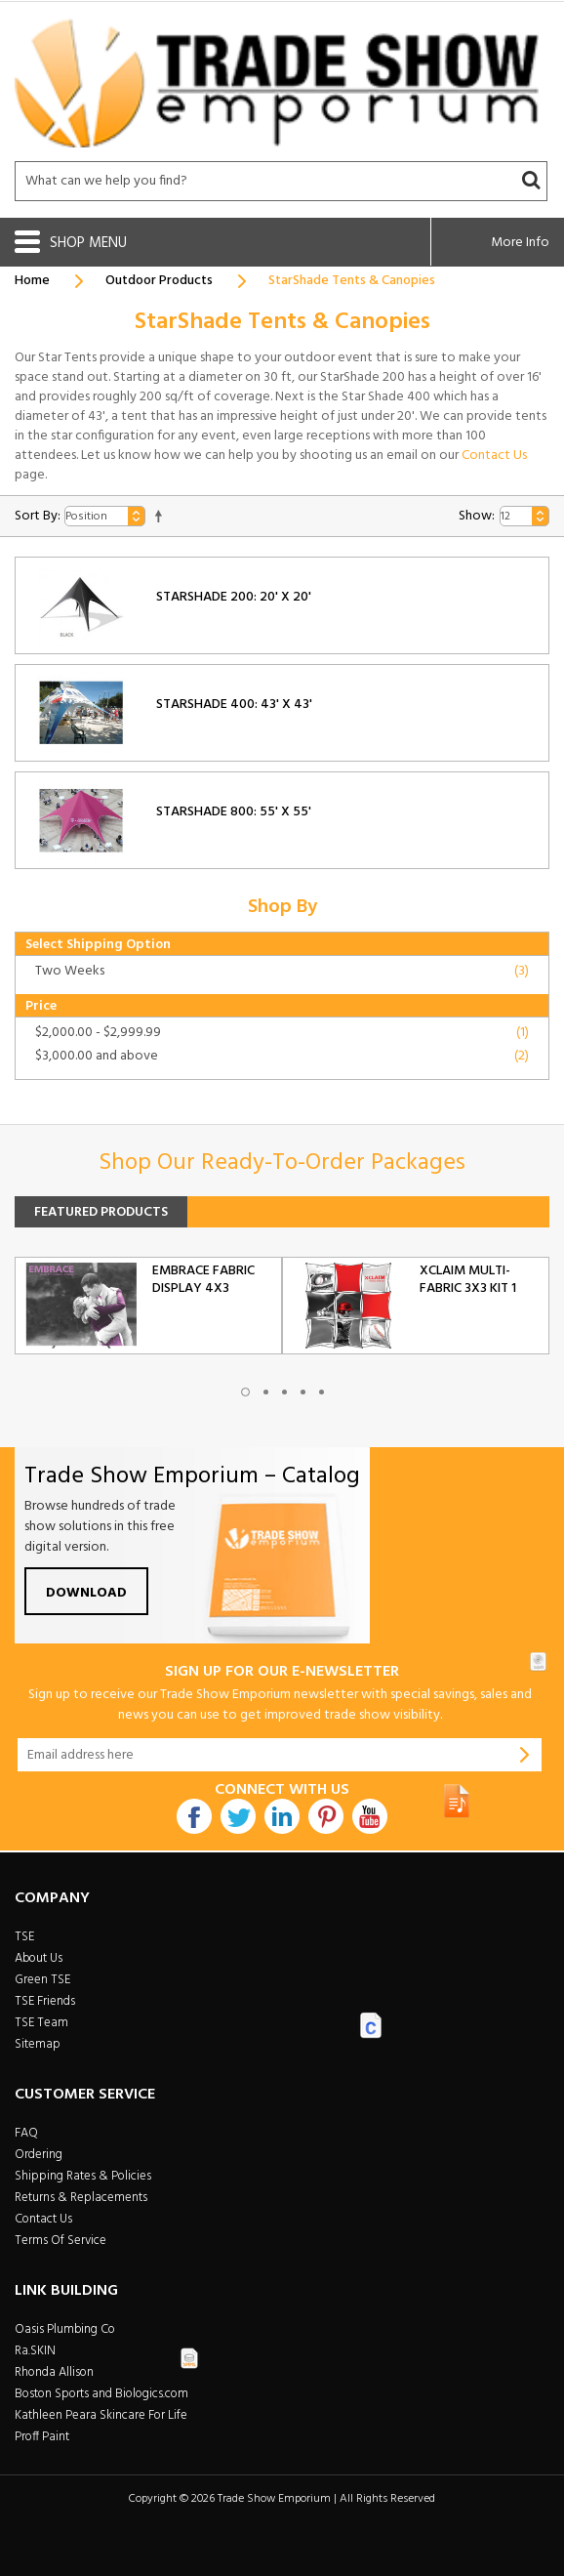 The image size is (564, 2576). What do you see at coordinates (538, 1661) in the screenshot?
I see `a squashfs compressed filesystem image file` at bounding box center [538, 1661].